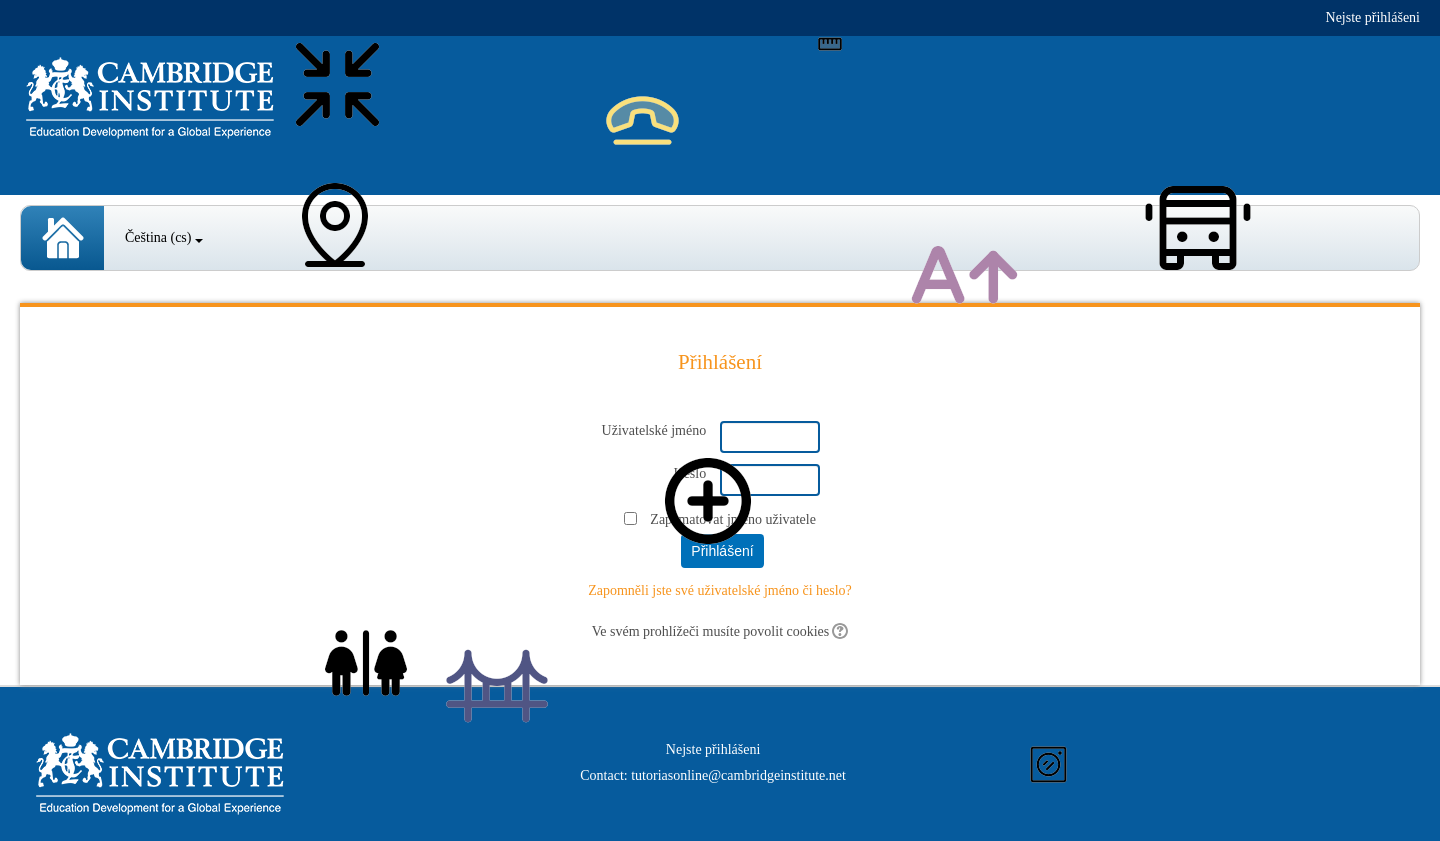  Describe the element at coordinates (708, 501) in the screenshot. I see `add a new item` at that location.